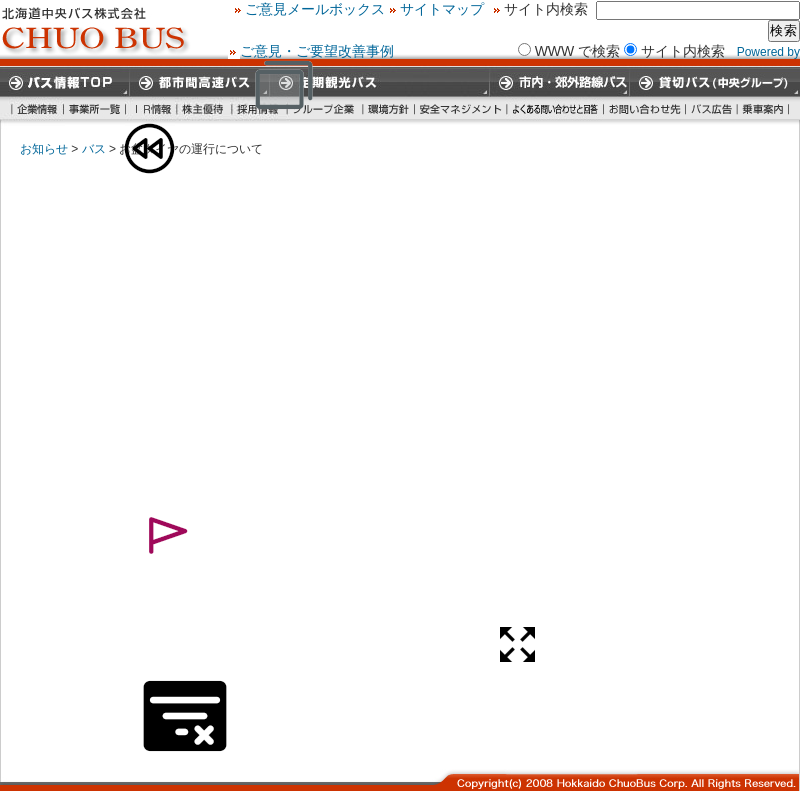 This screenshot has height=791, width=800. I want to click on enter fullscreen mode, so click(517, 644).